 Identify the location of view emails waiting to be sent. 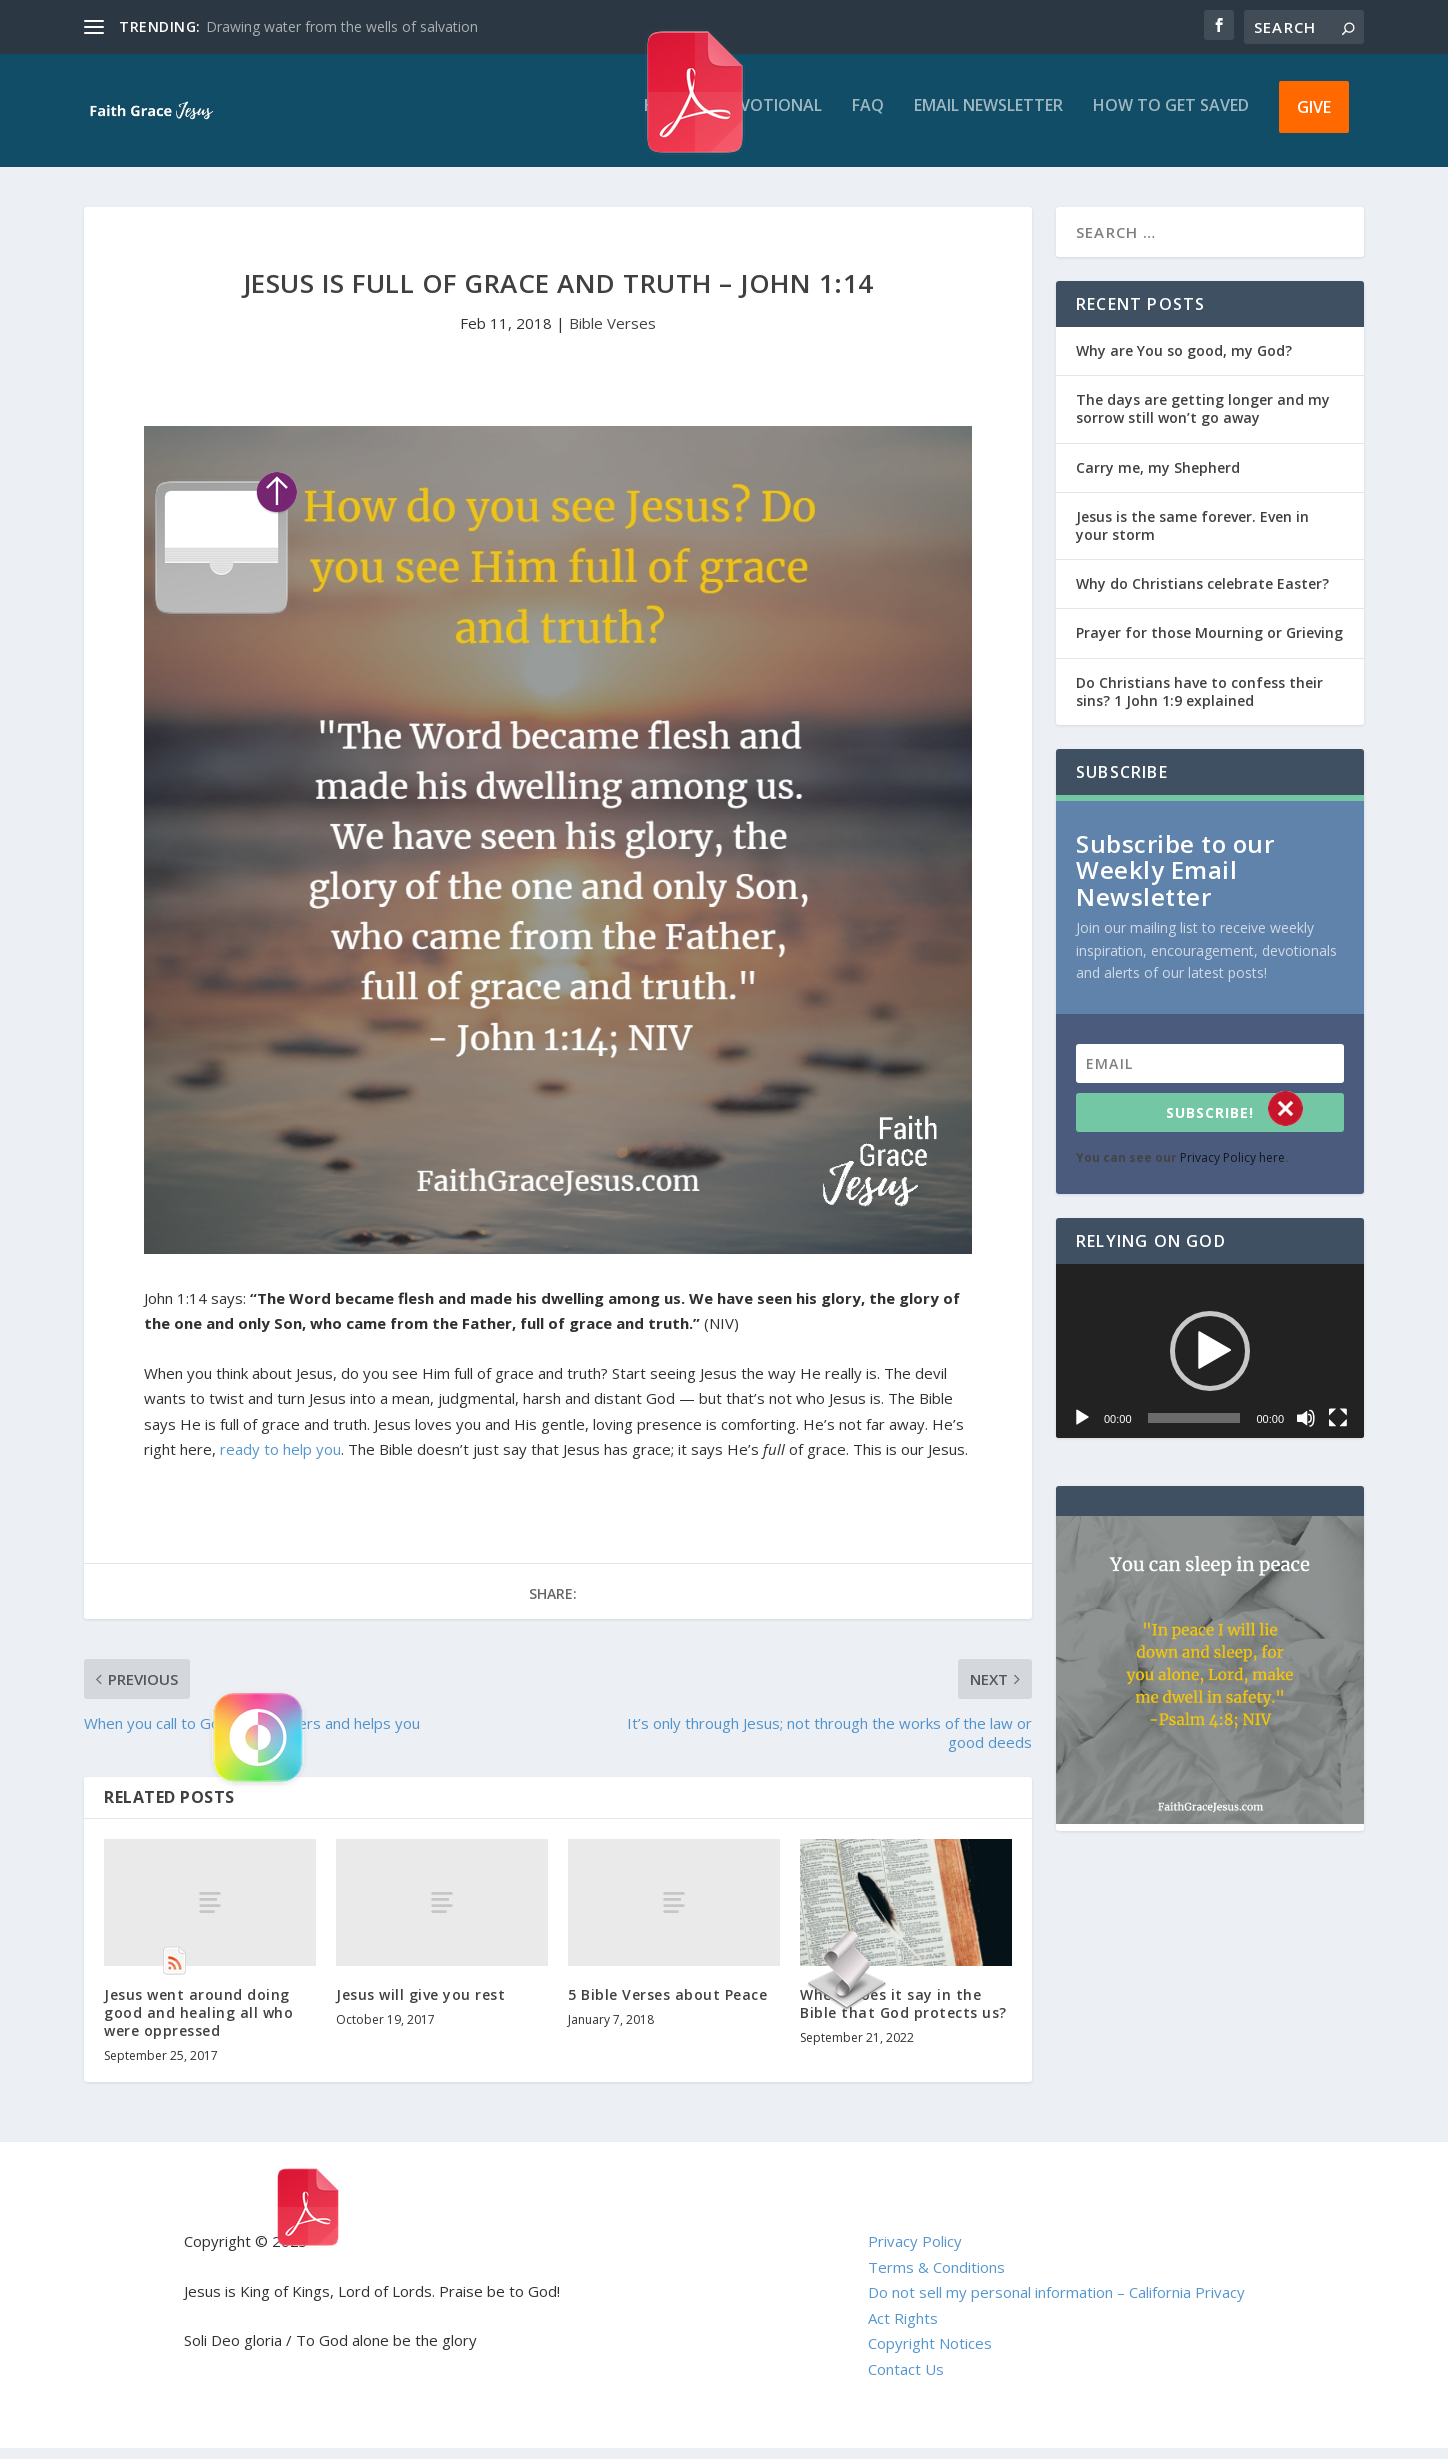
(221, 547).